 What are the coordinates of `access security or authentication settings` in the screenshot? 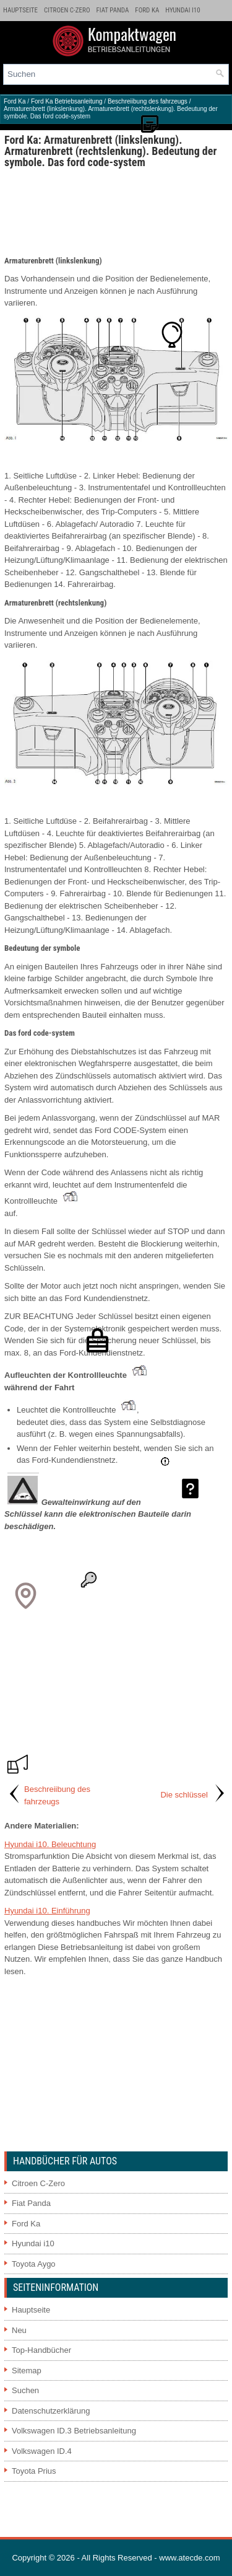 It's located at (88, 1580).